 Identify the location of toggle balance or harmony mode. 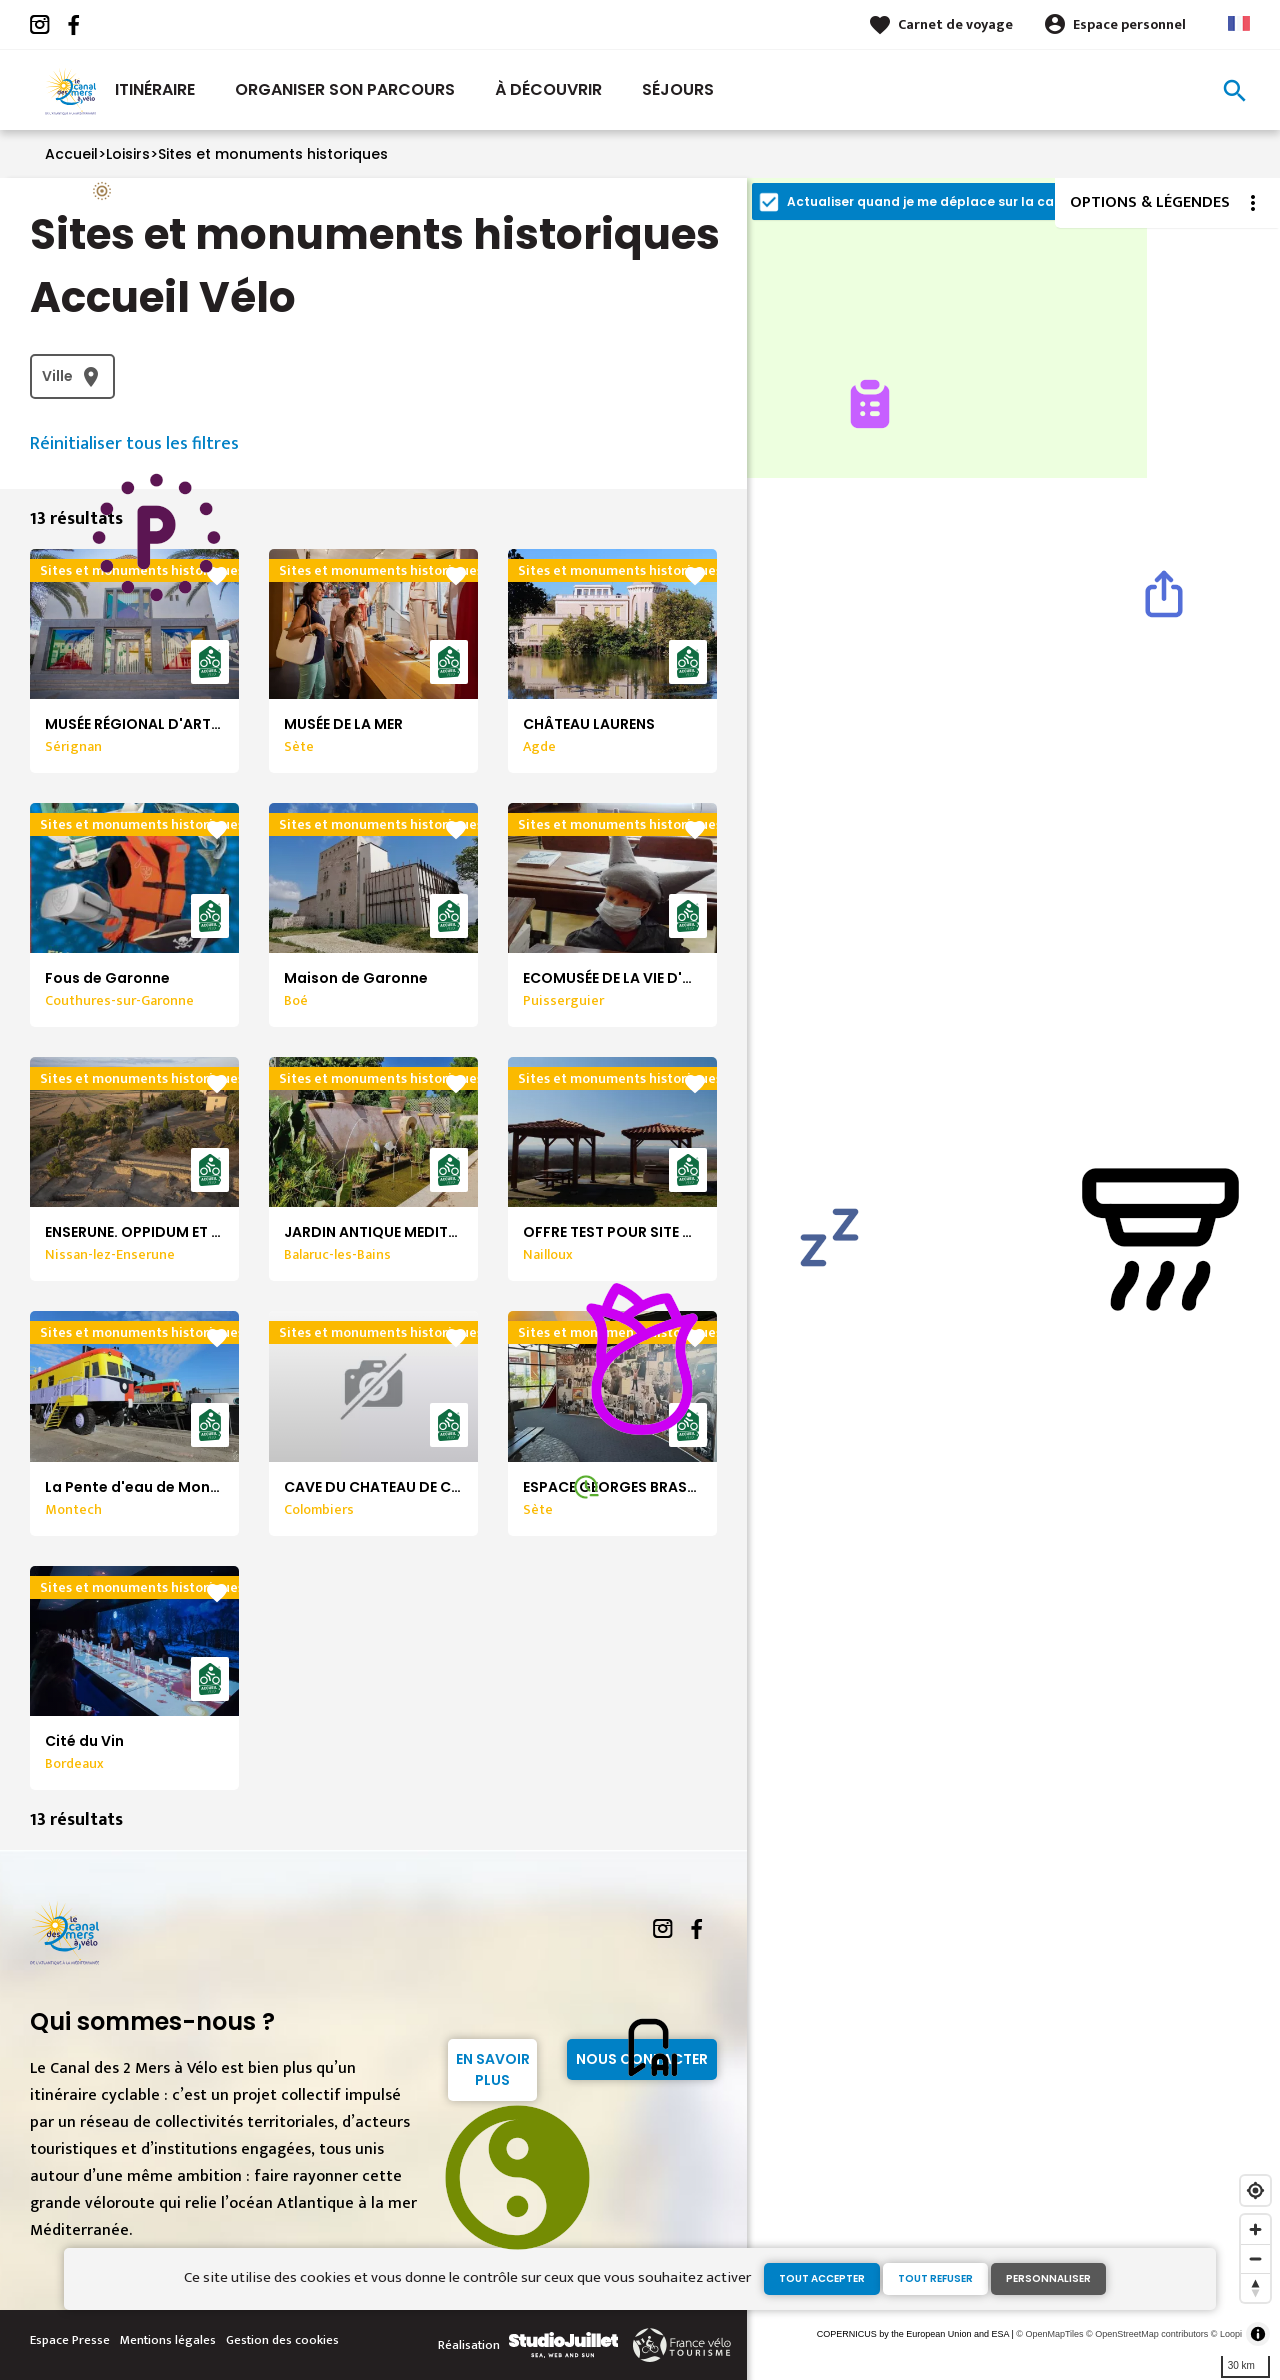
(517, 2177).